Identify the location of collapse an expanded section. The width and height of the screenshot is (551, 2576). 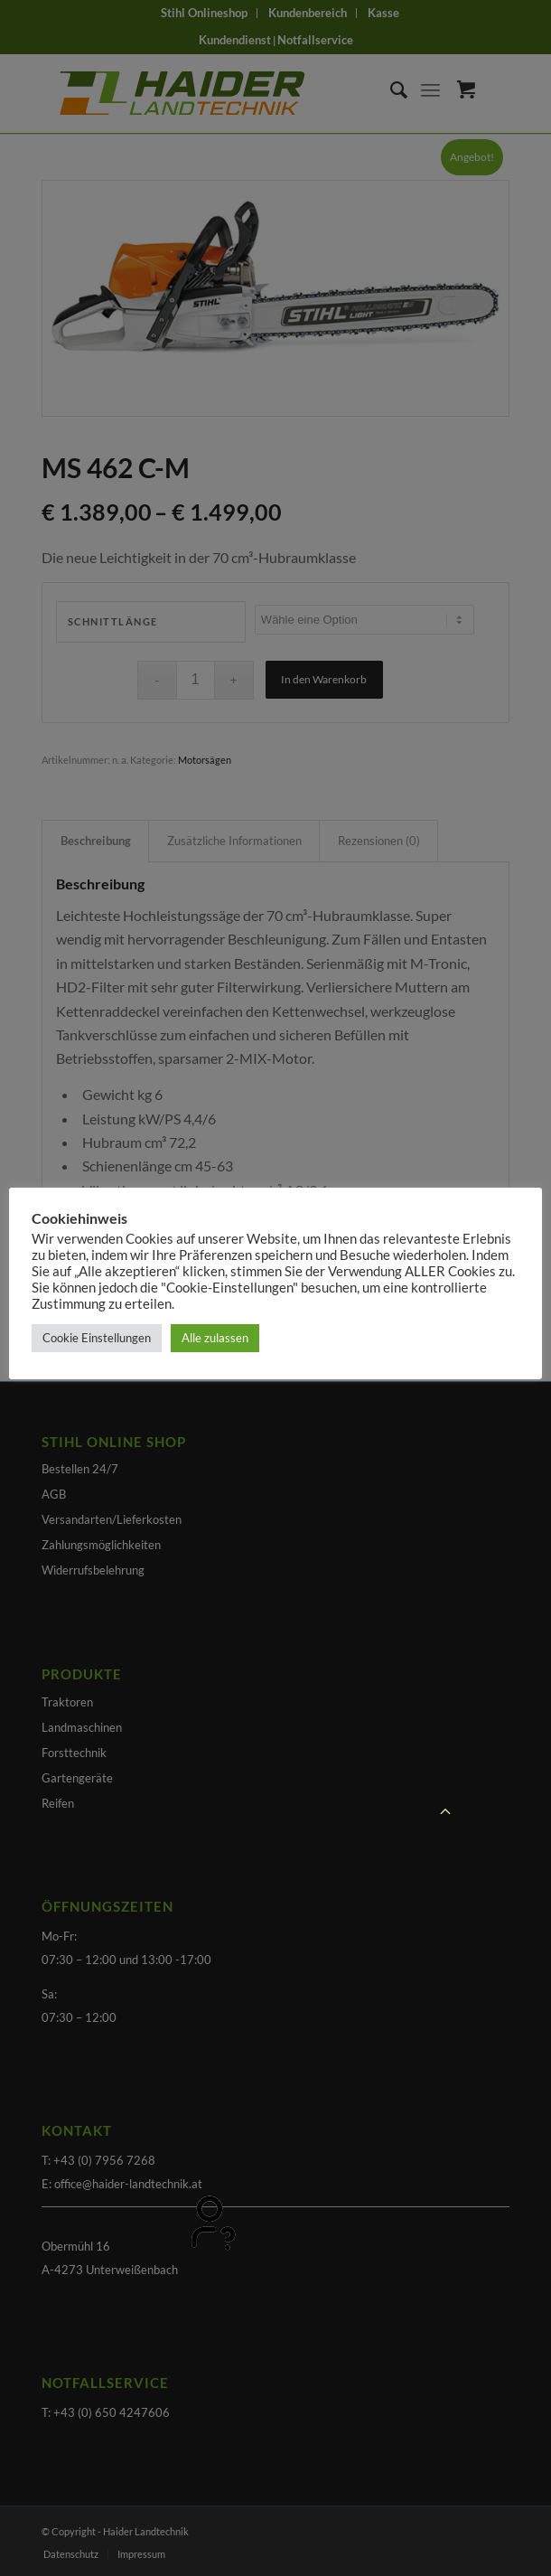
(445, 1811).